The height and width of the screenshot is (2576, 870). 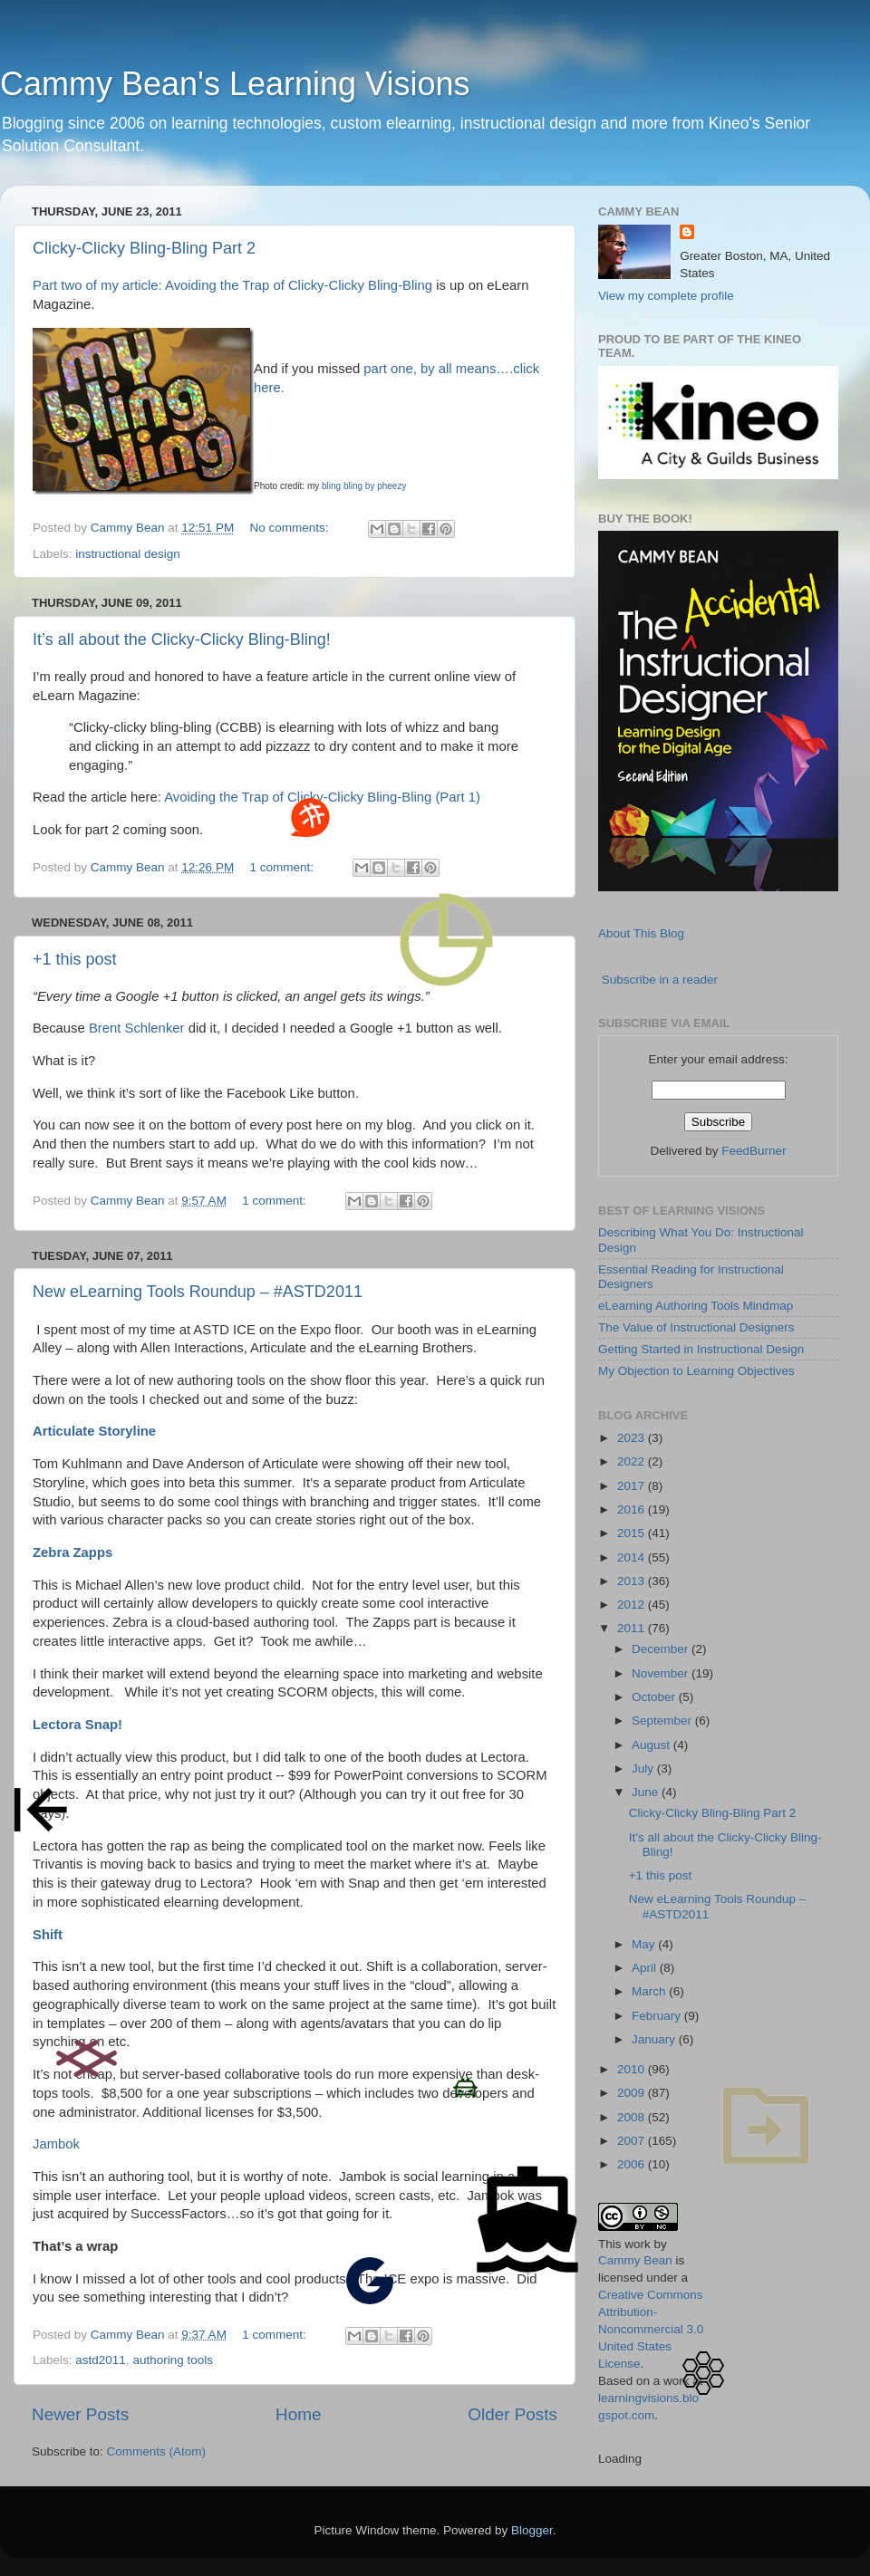 I want to click on visit the CodeNewbie community website, so click(x=310, y=817).